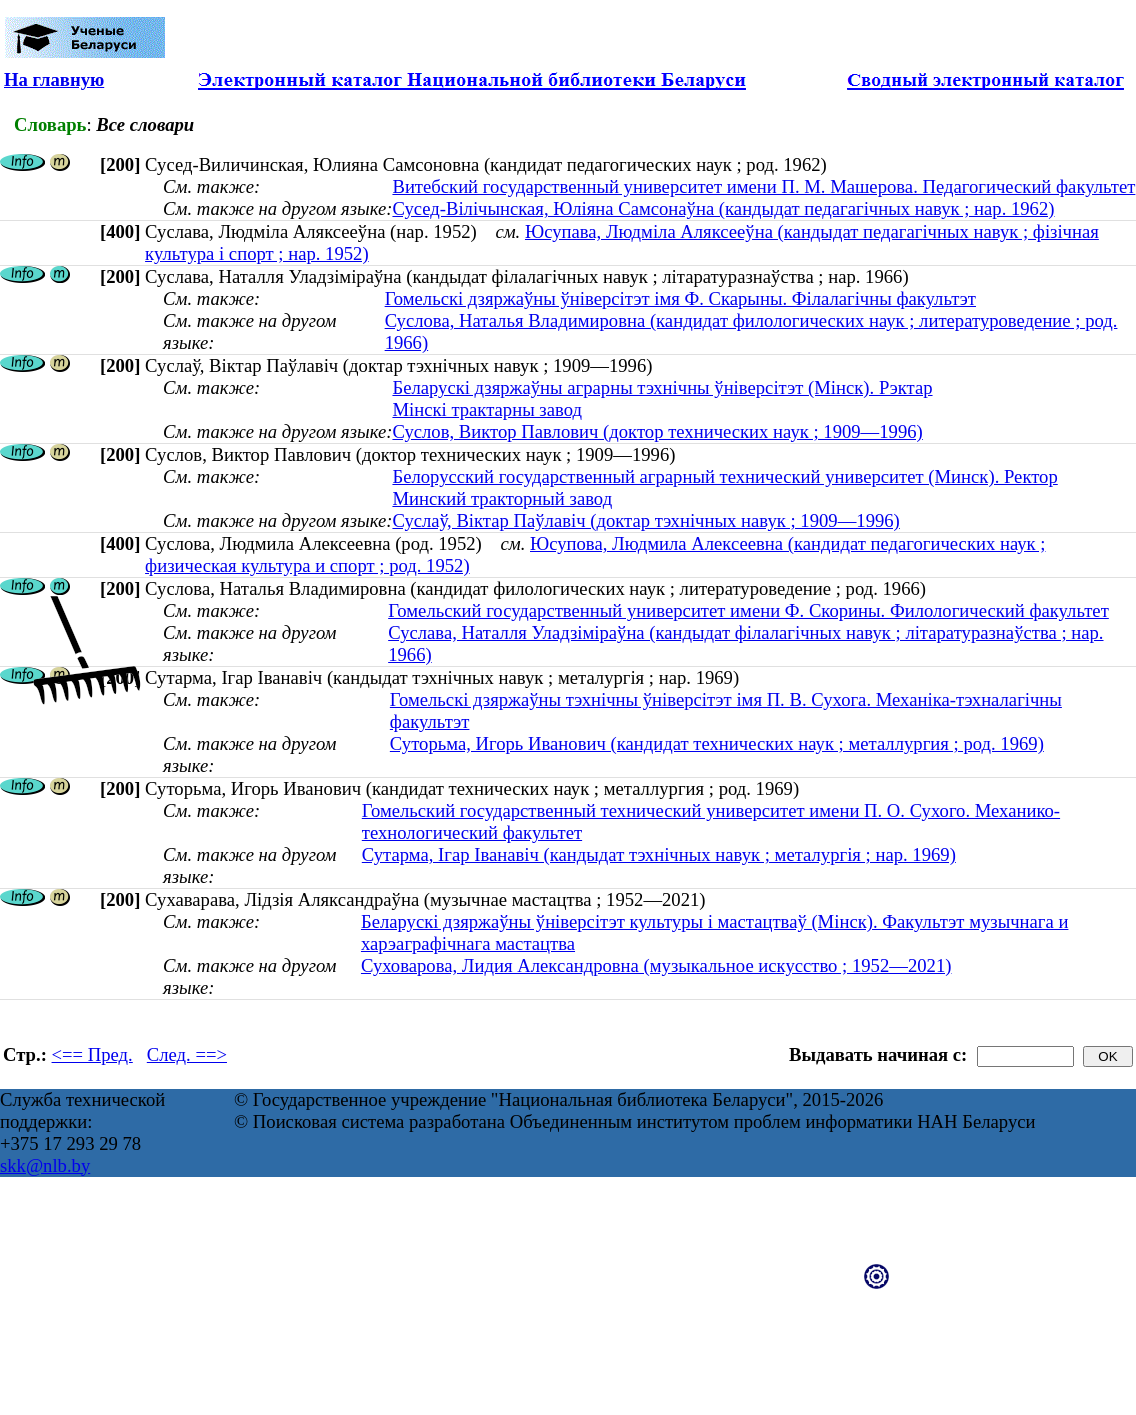 Image resolution: width=1136 pixels, height=1415 pixels. What do you see at coordinates (87, 650) in the screenshot?
I see `access gardening tools or yard work features` at bounding box center [87, 650].